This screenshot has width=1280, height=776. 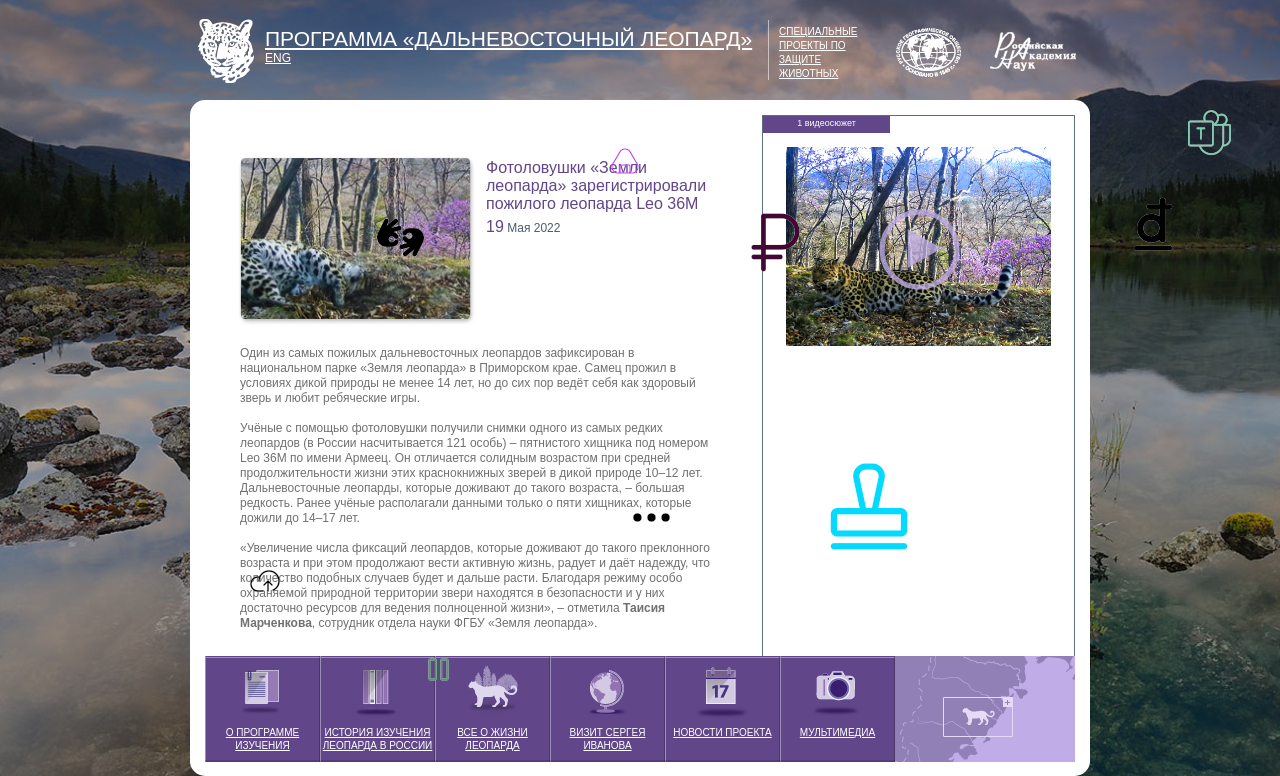 What do you see at coordinates (869, 508) in the screenshot?
I see `apply a stamp or seal to a document` at bounding box center [869, 508].